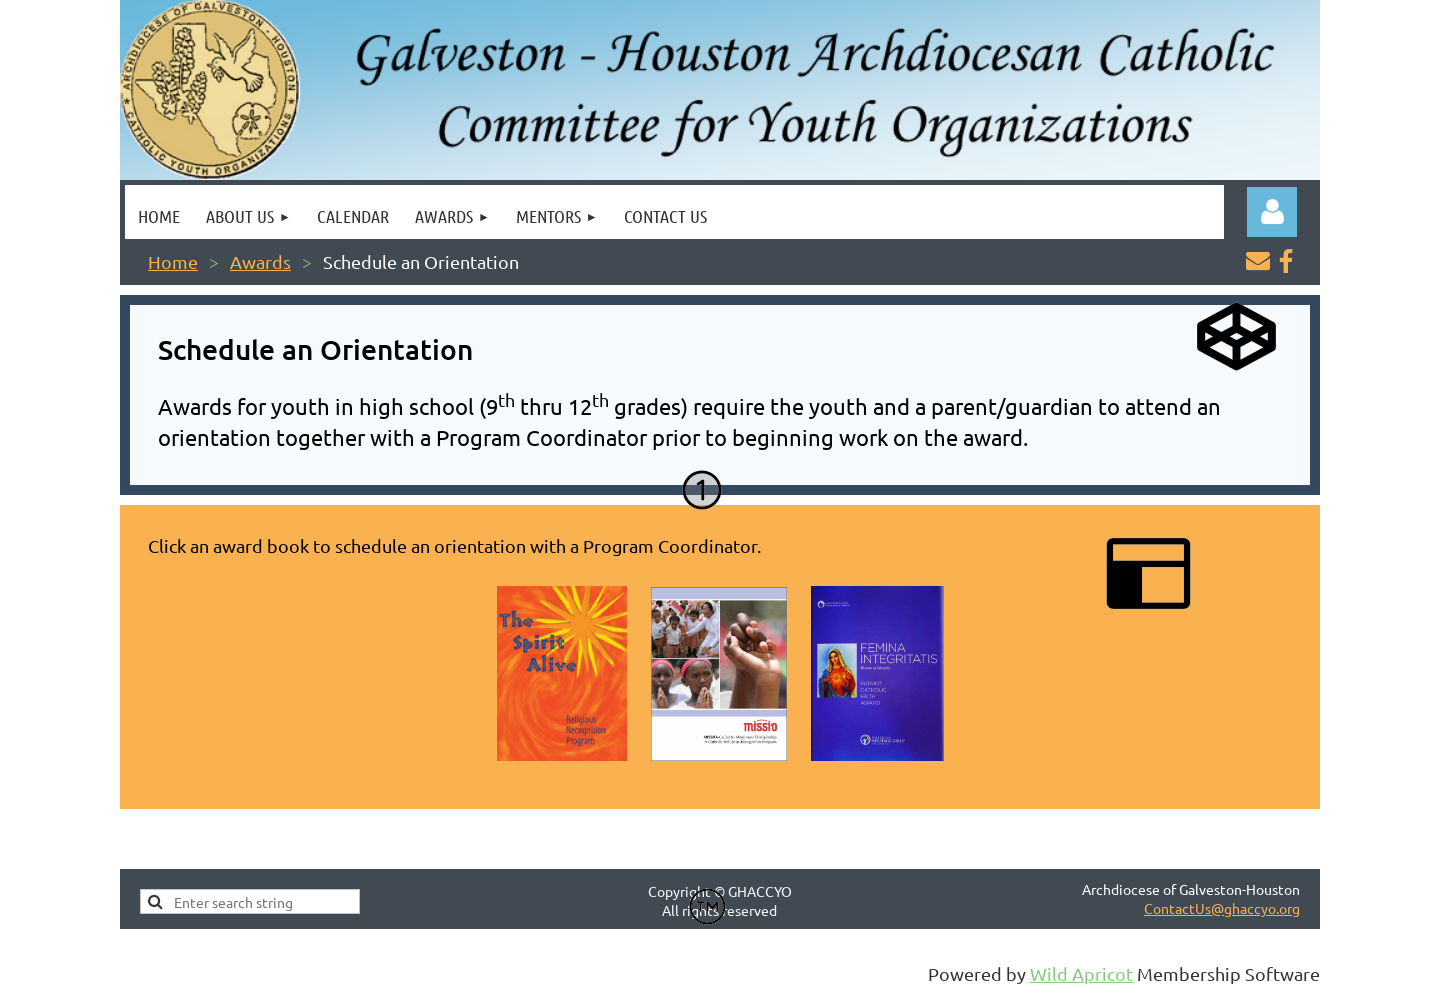 This screenshot has height=999, width=1440. What do you see at coordinates (702, 490) in the screenshot?
I see `indicates the first step in a sequence or tutorial` at bounding box center [702, 490].